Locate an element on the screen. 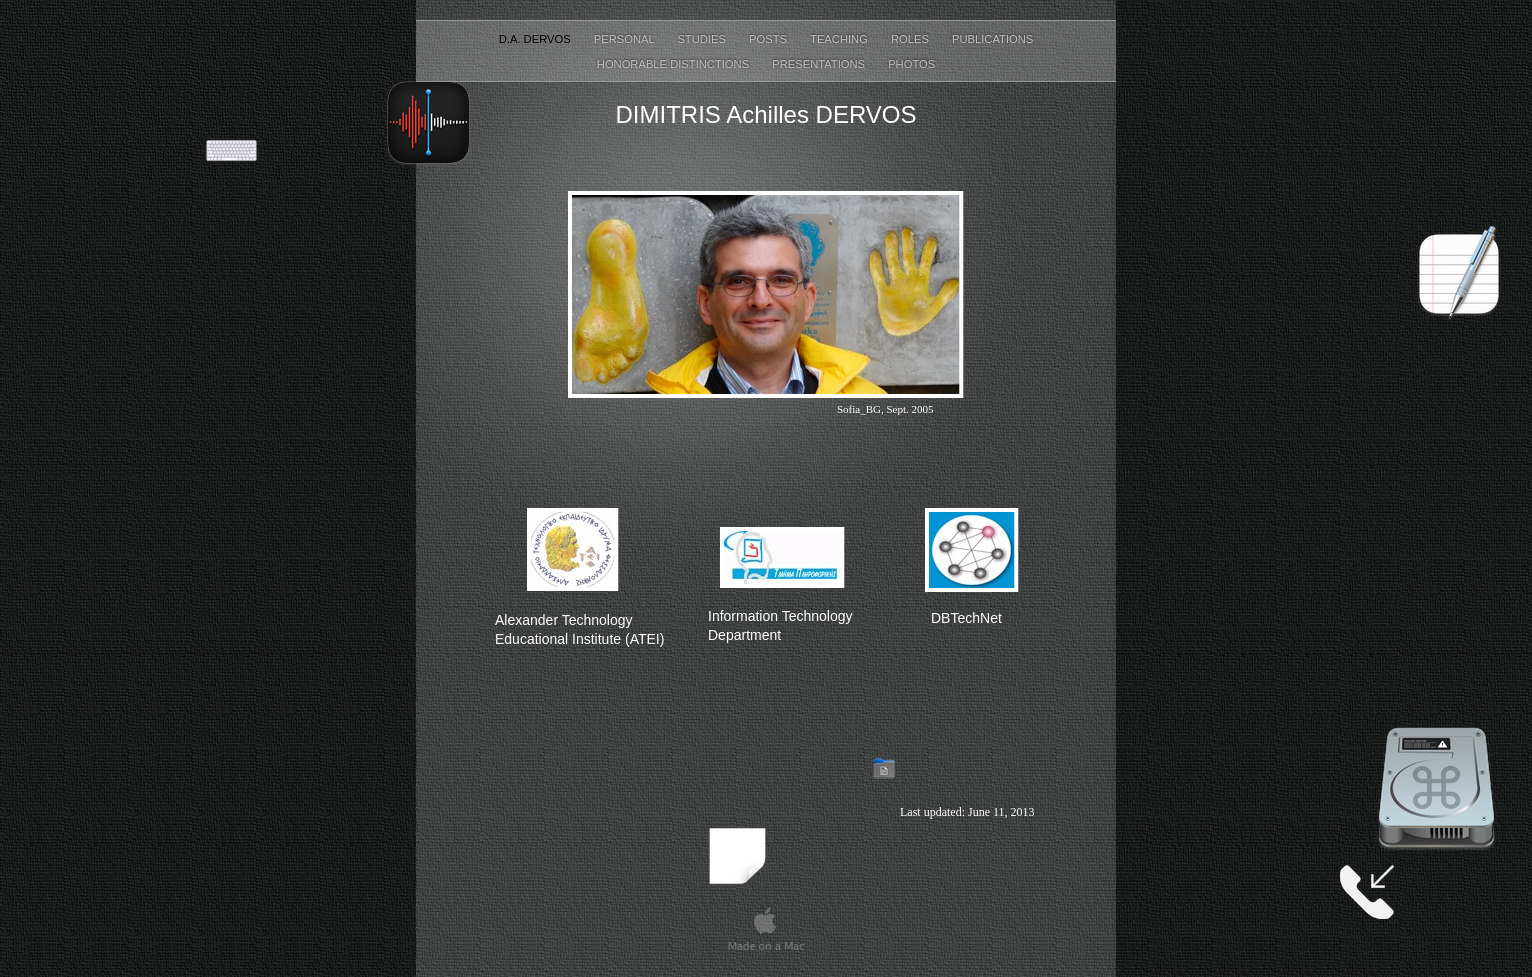 The width and height of the screenshot is (1532, 977). connect a bluetooth keyboard is located at coordinates (231, 150).